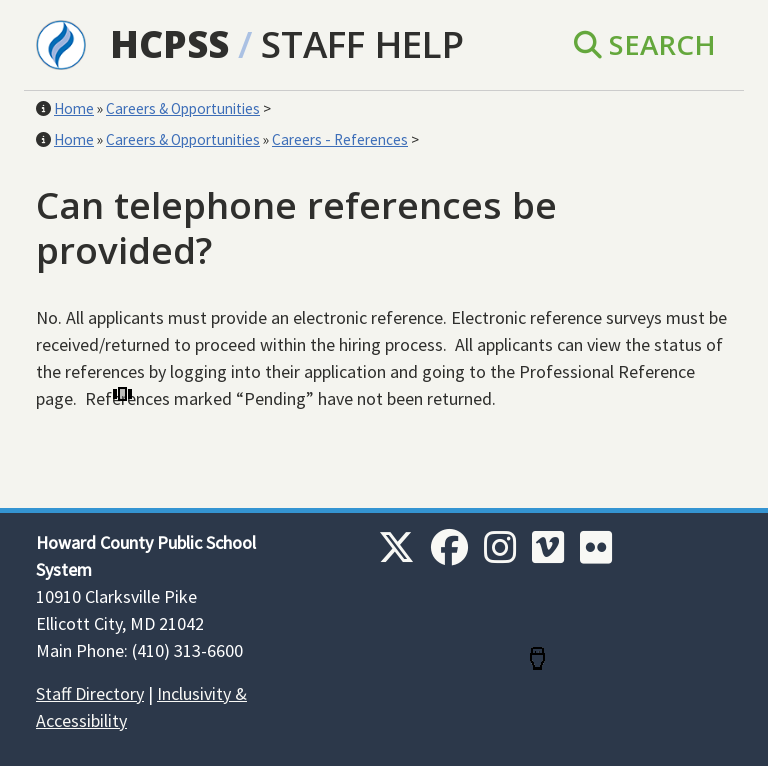  I want to click on view content in carousel or slideshow mode, so click(122, 394).